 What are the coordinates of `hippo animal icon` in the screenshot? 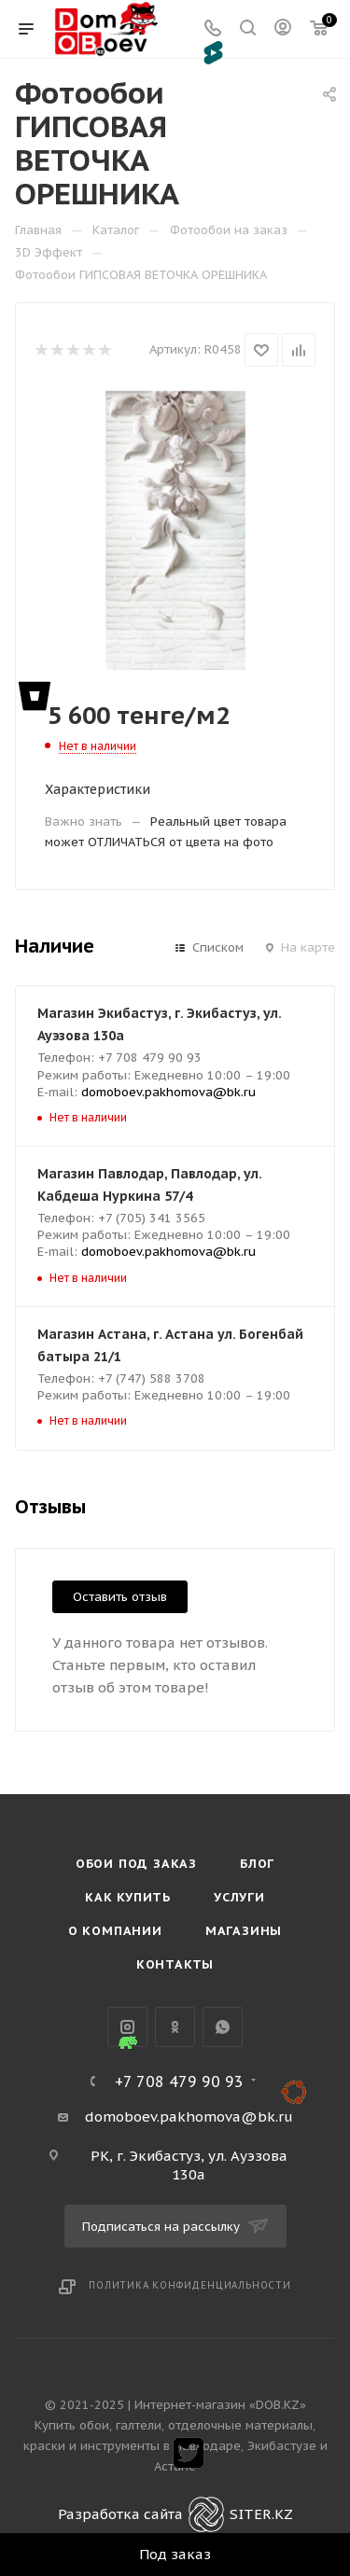 It's located at (128, 2042).